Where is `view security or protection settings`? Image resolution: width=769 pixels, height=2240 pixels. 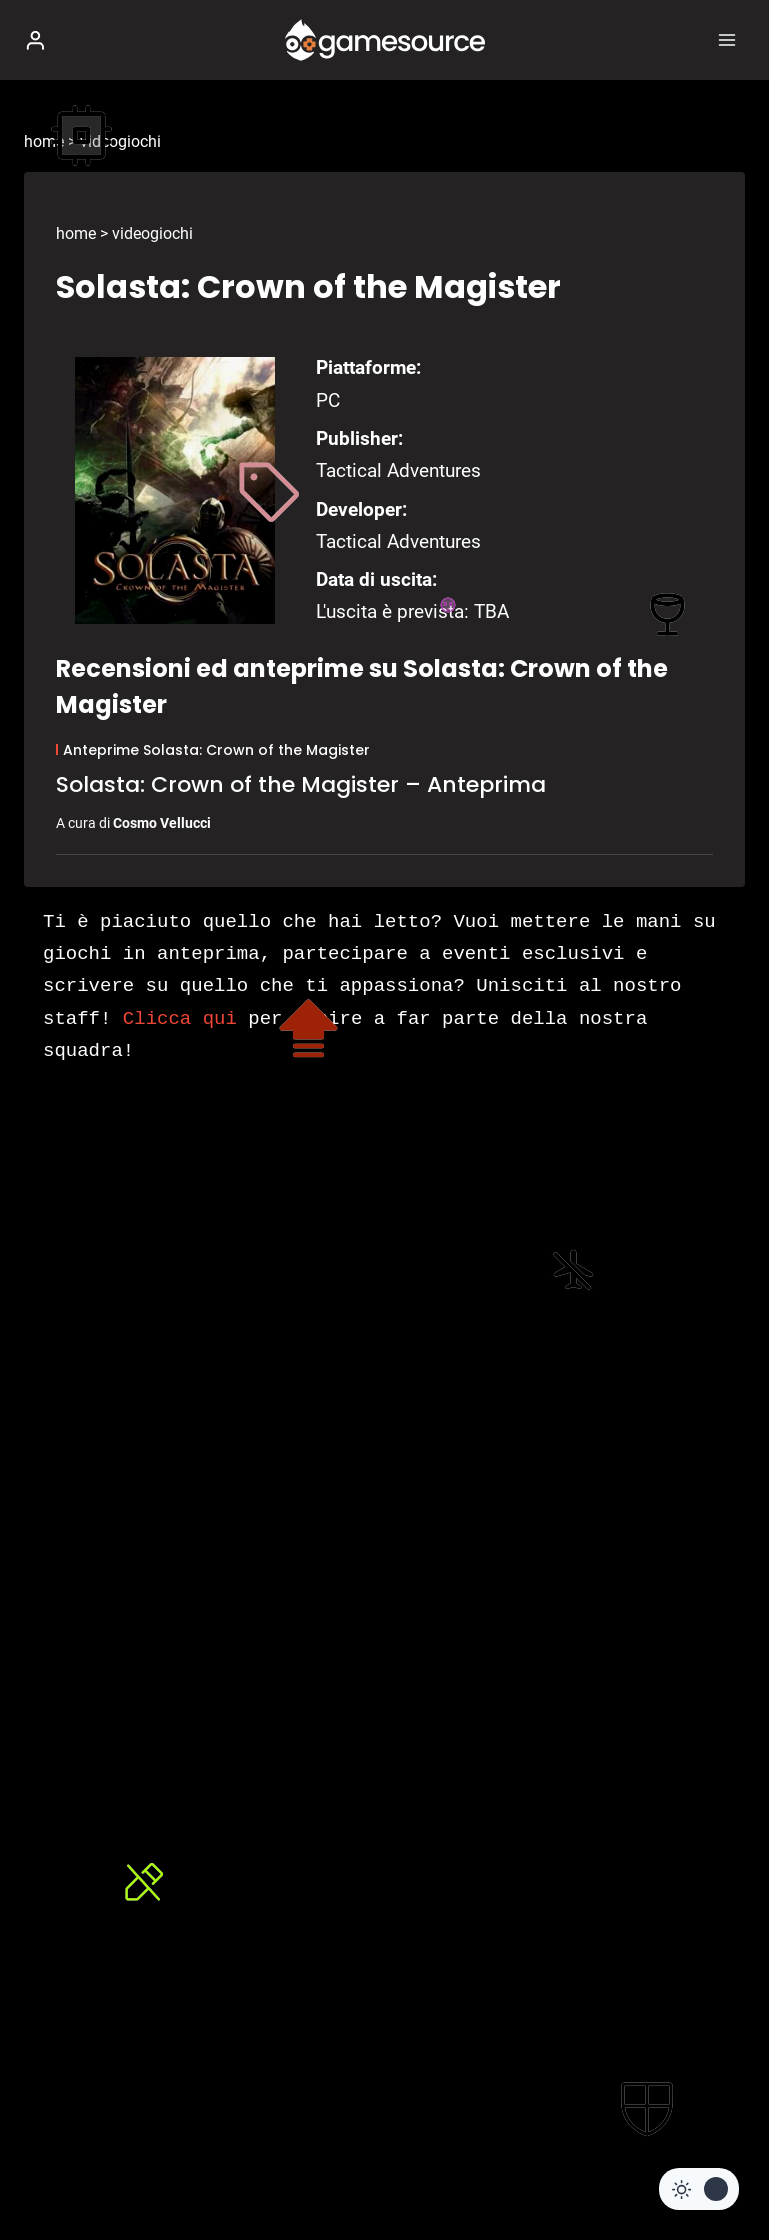
view security or protection settings is located at coordinates (647, 2106).